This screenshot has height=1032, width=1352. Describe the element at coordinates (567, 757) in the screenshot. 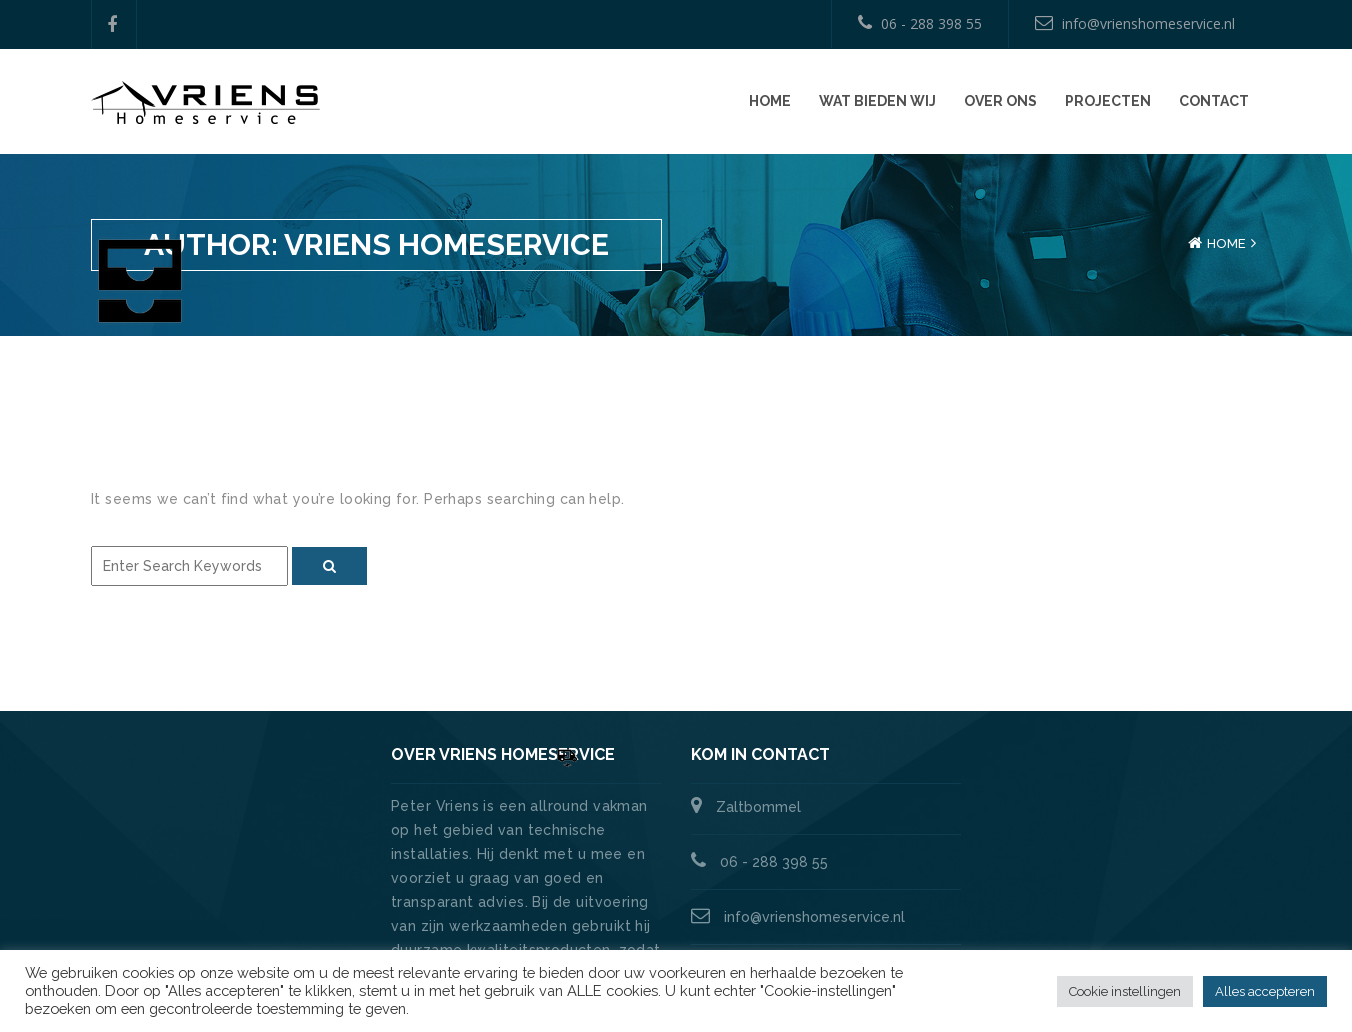

I see `select electric rickshaw as transport option` at that location.